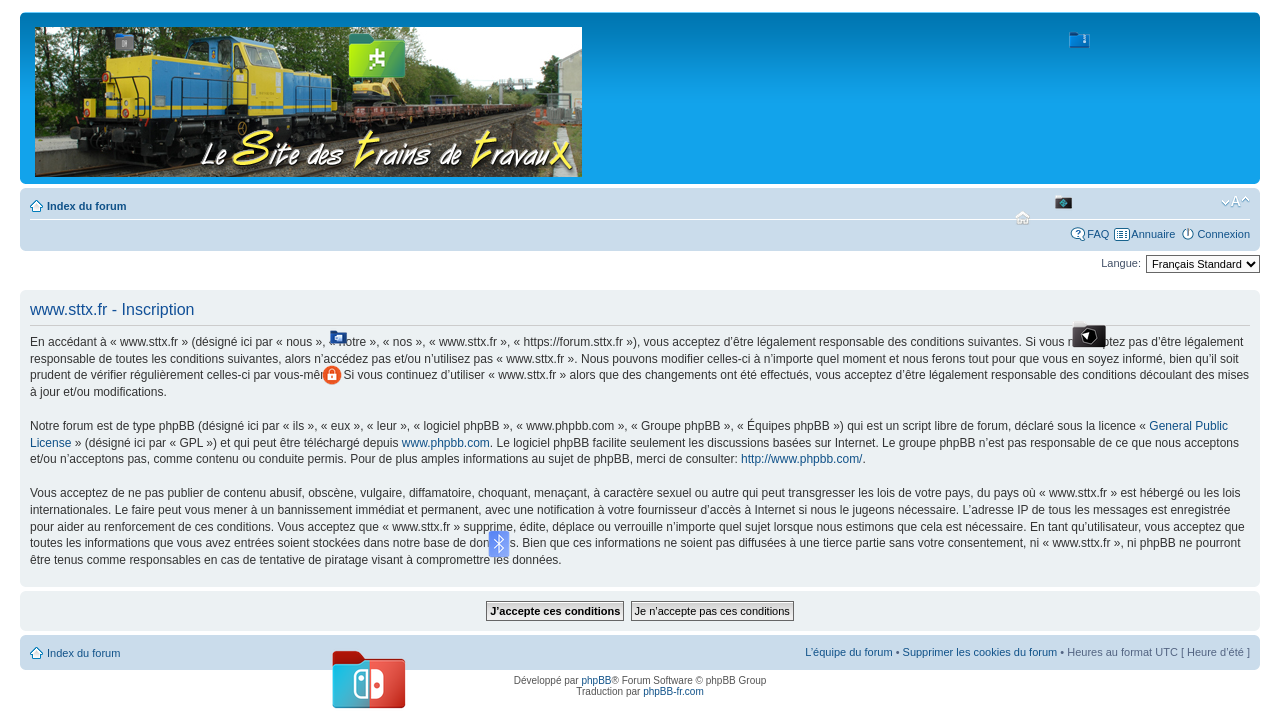 The height and width of the screenshot is (727, 1280). Describe the element at coordinates (124, 41) in the screenshot. I see `open templates folder` at that location.